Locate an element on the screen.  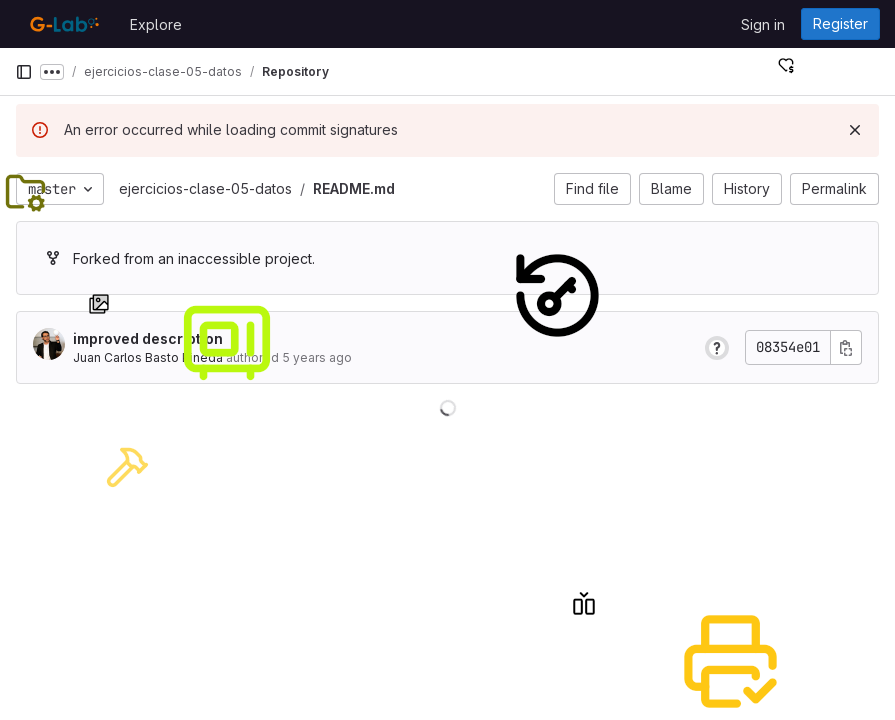
align elements to the top edge is located at coordinates (584, 604).